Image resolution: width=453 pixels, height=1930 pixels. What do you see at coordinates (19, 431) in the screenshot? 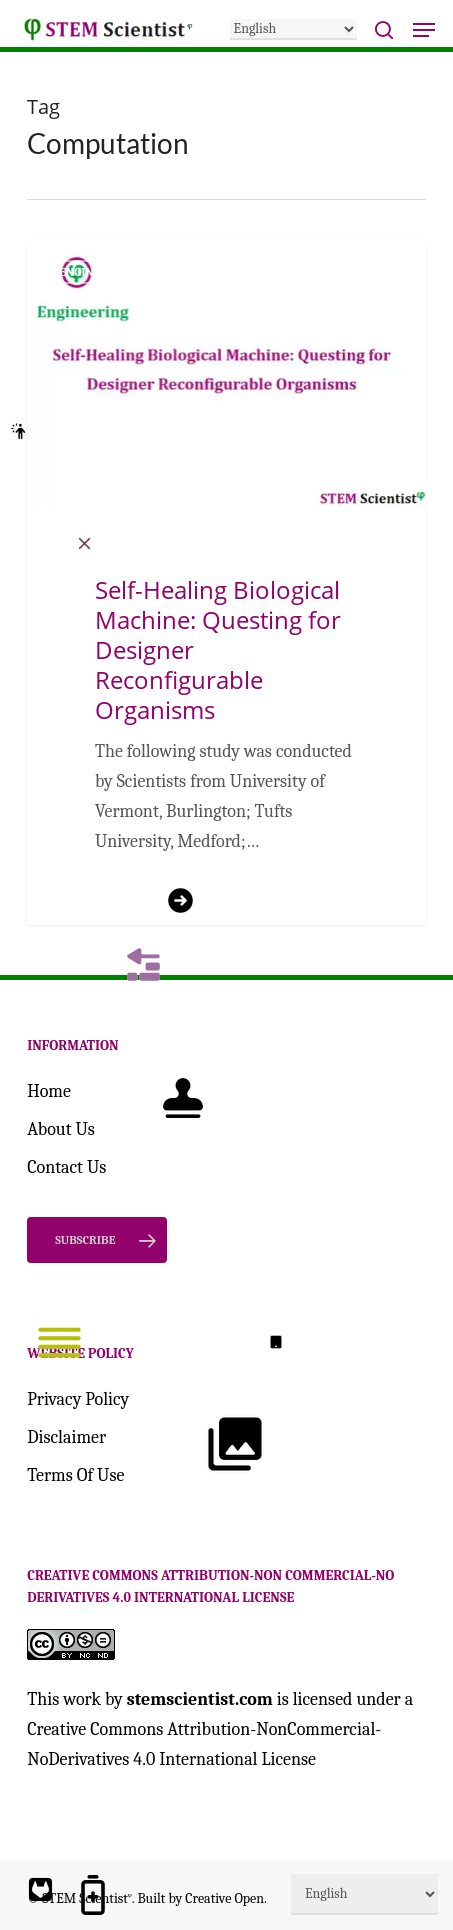
I see `indicates a person with high energy or activity` at bounding box center [19, 431].